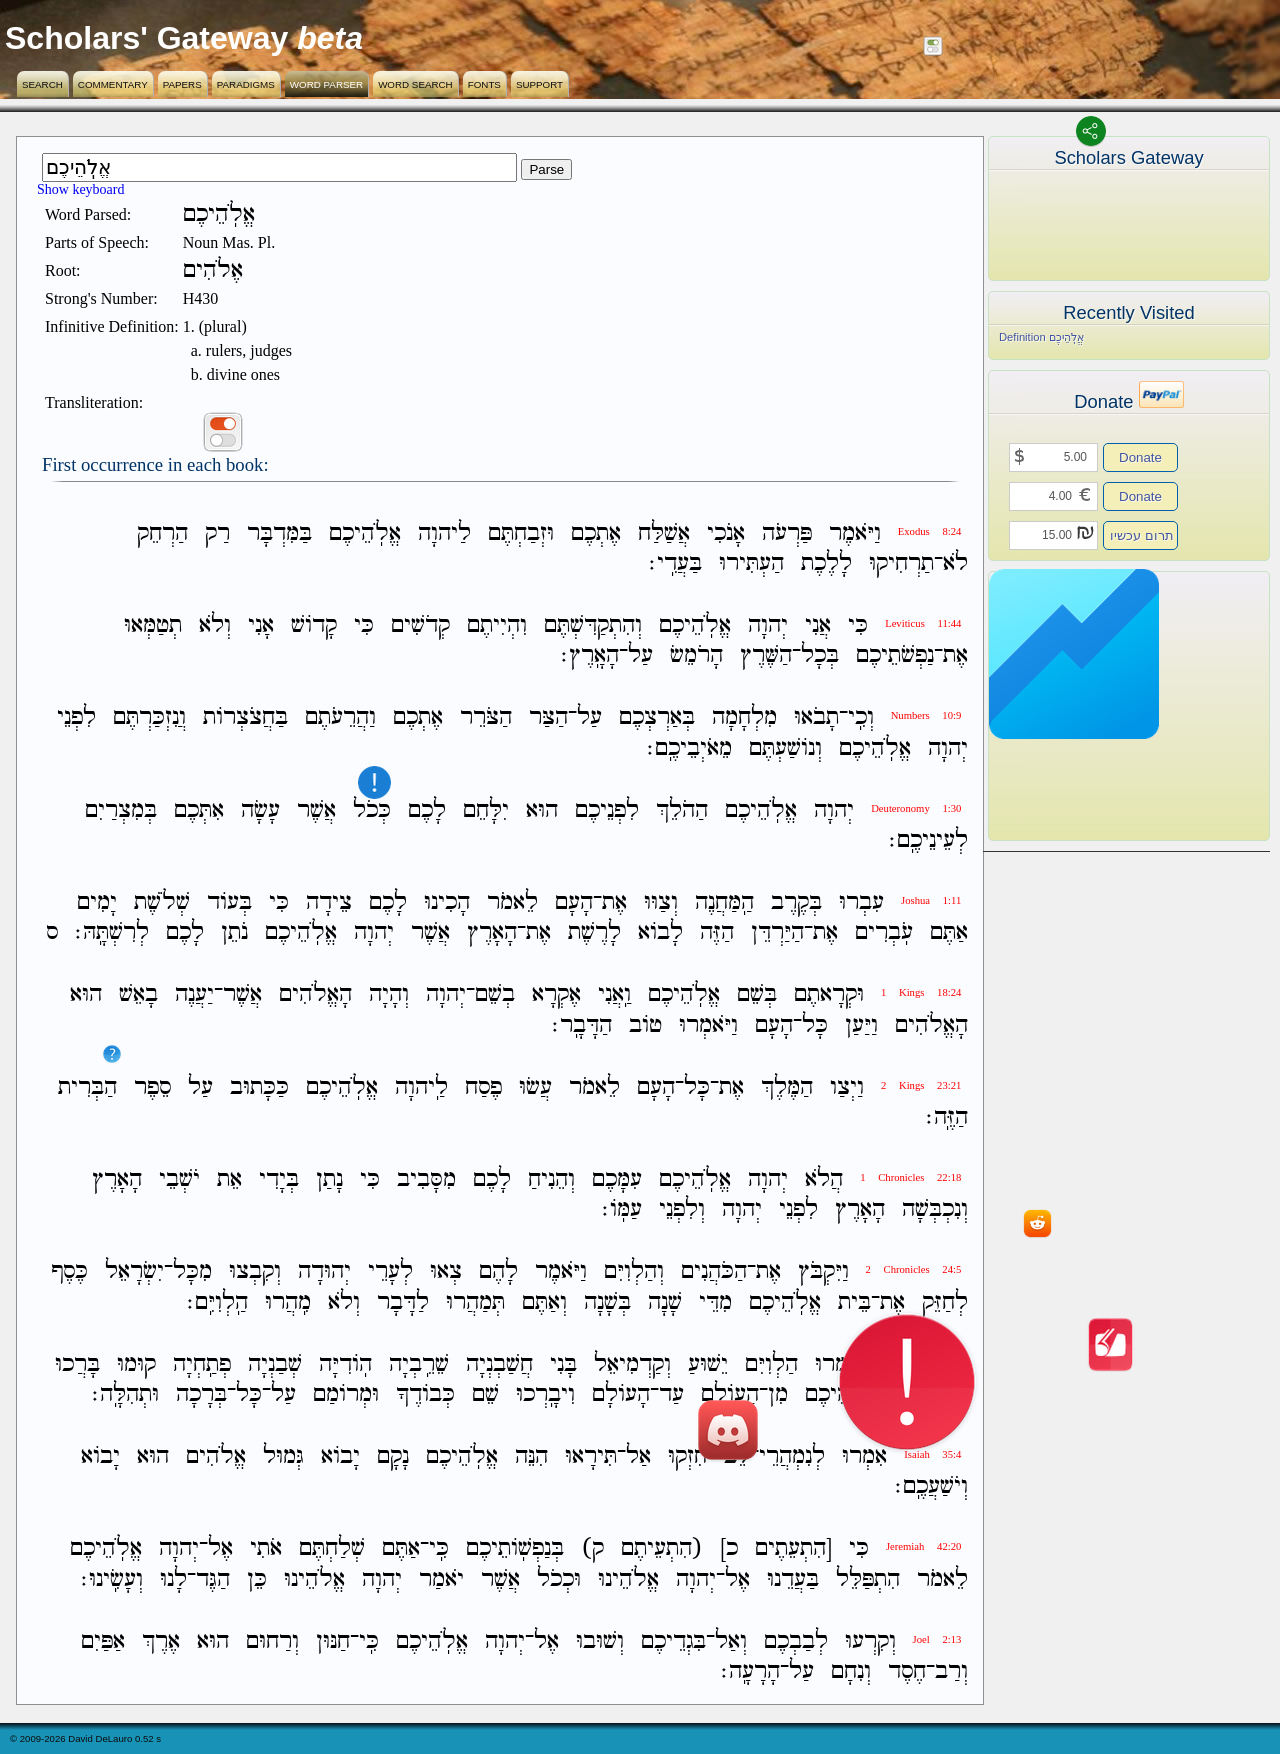  Describe the element at coordinates (907, 1382) in the screenshot. I see `indicates an application error or crash` at that location.